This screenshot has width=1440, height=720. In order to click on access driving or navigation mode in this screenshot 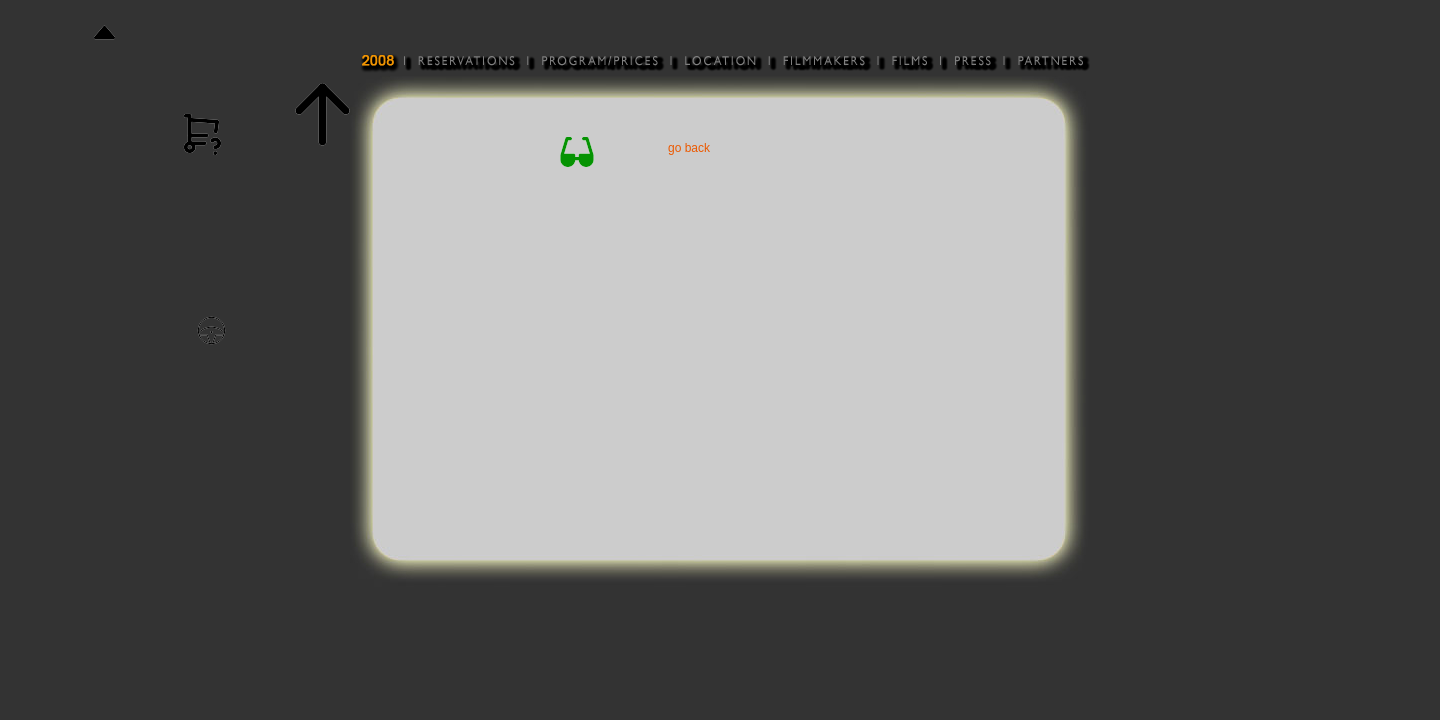, I will do `click(211, 330)`.